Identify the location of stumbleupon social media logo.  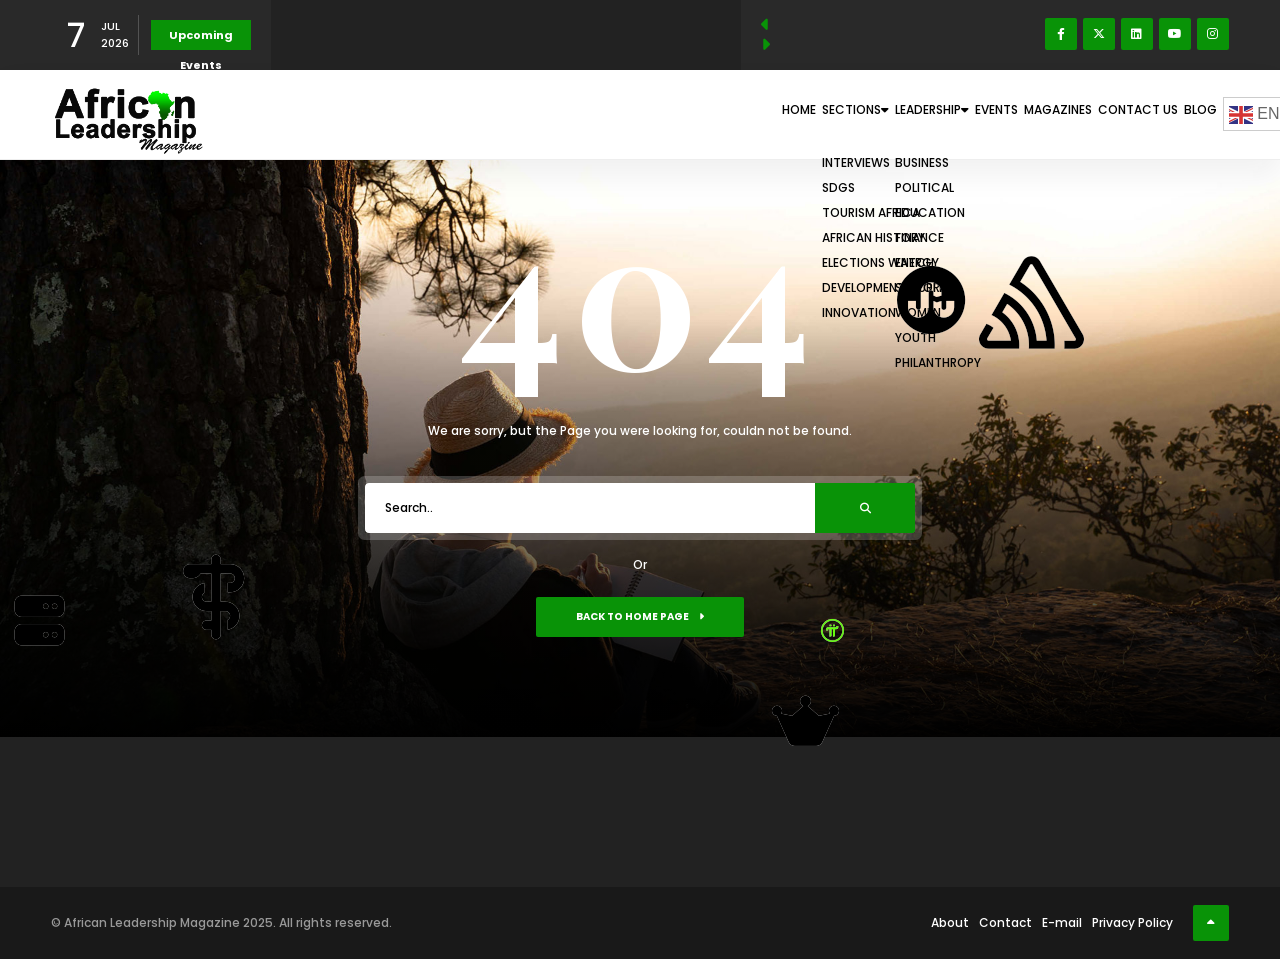
(930, 300).